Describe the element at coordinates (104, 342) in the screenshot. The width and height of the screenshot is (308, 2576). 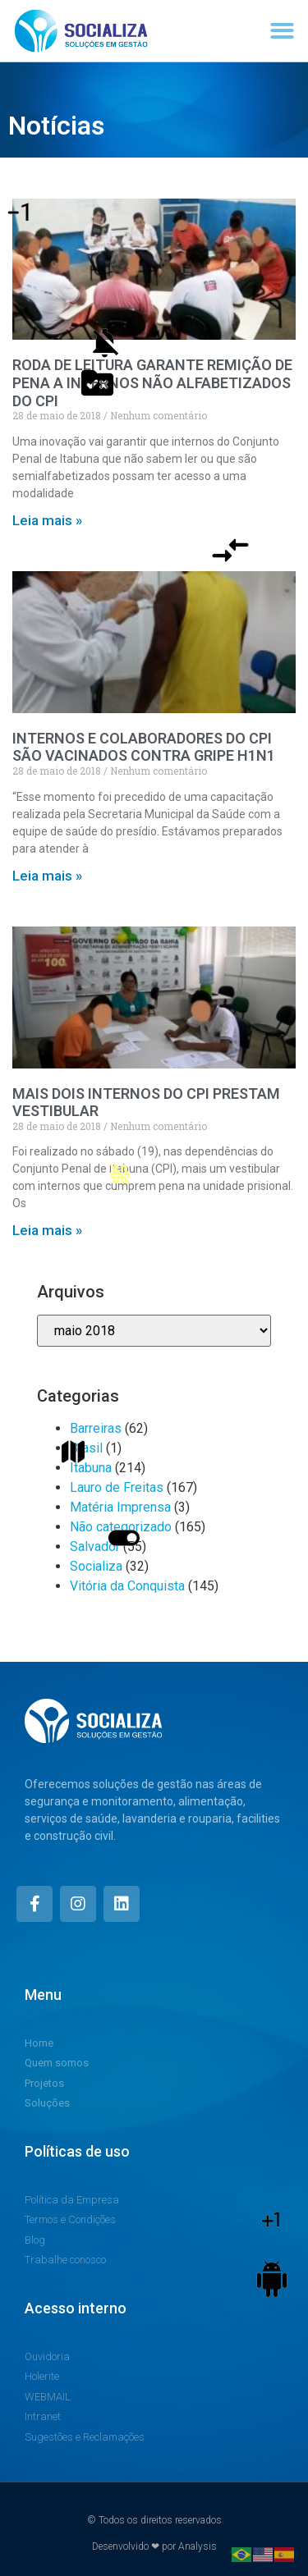
I see `mute or disable notifications` at that location.